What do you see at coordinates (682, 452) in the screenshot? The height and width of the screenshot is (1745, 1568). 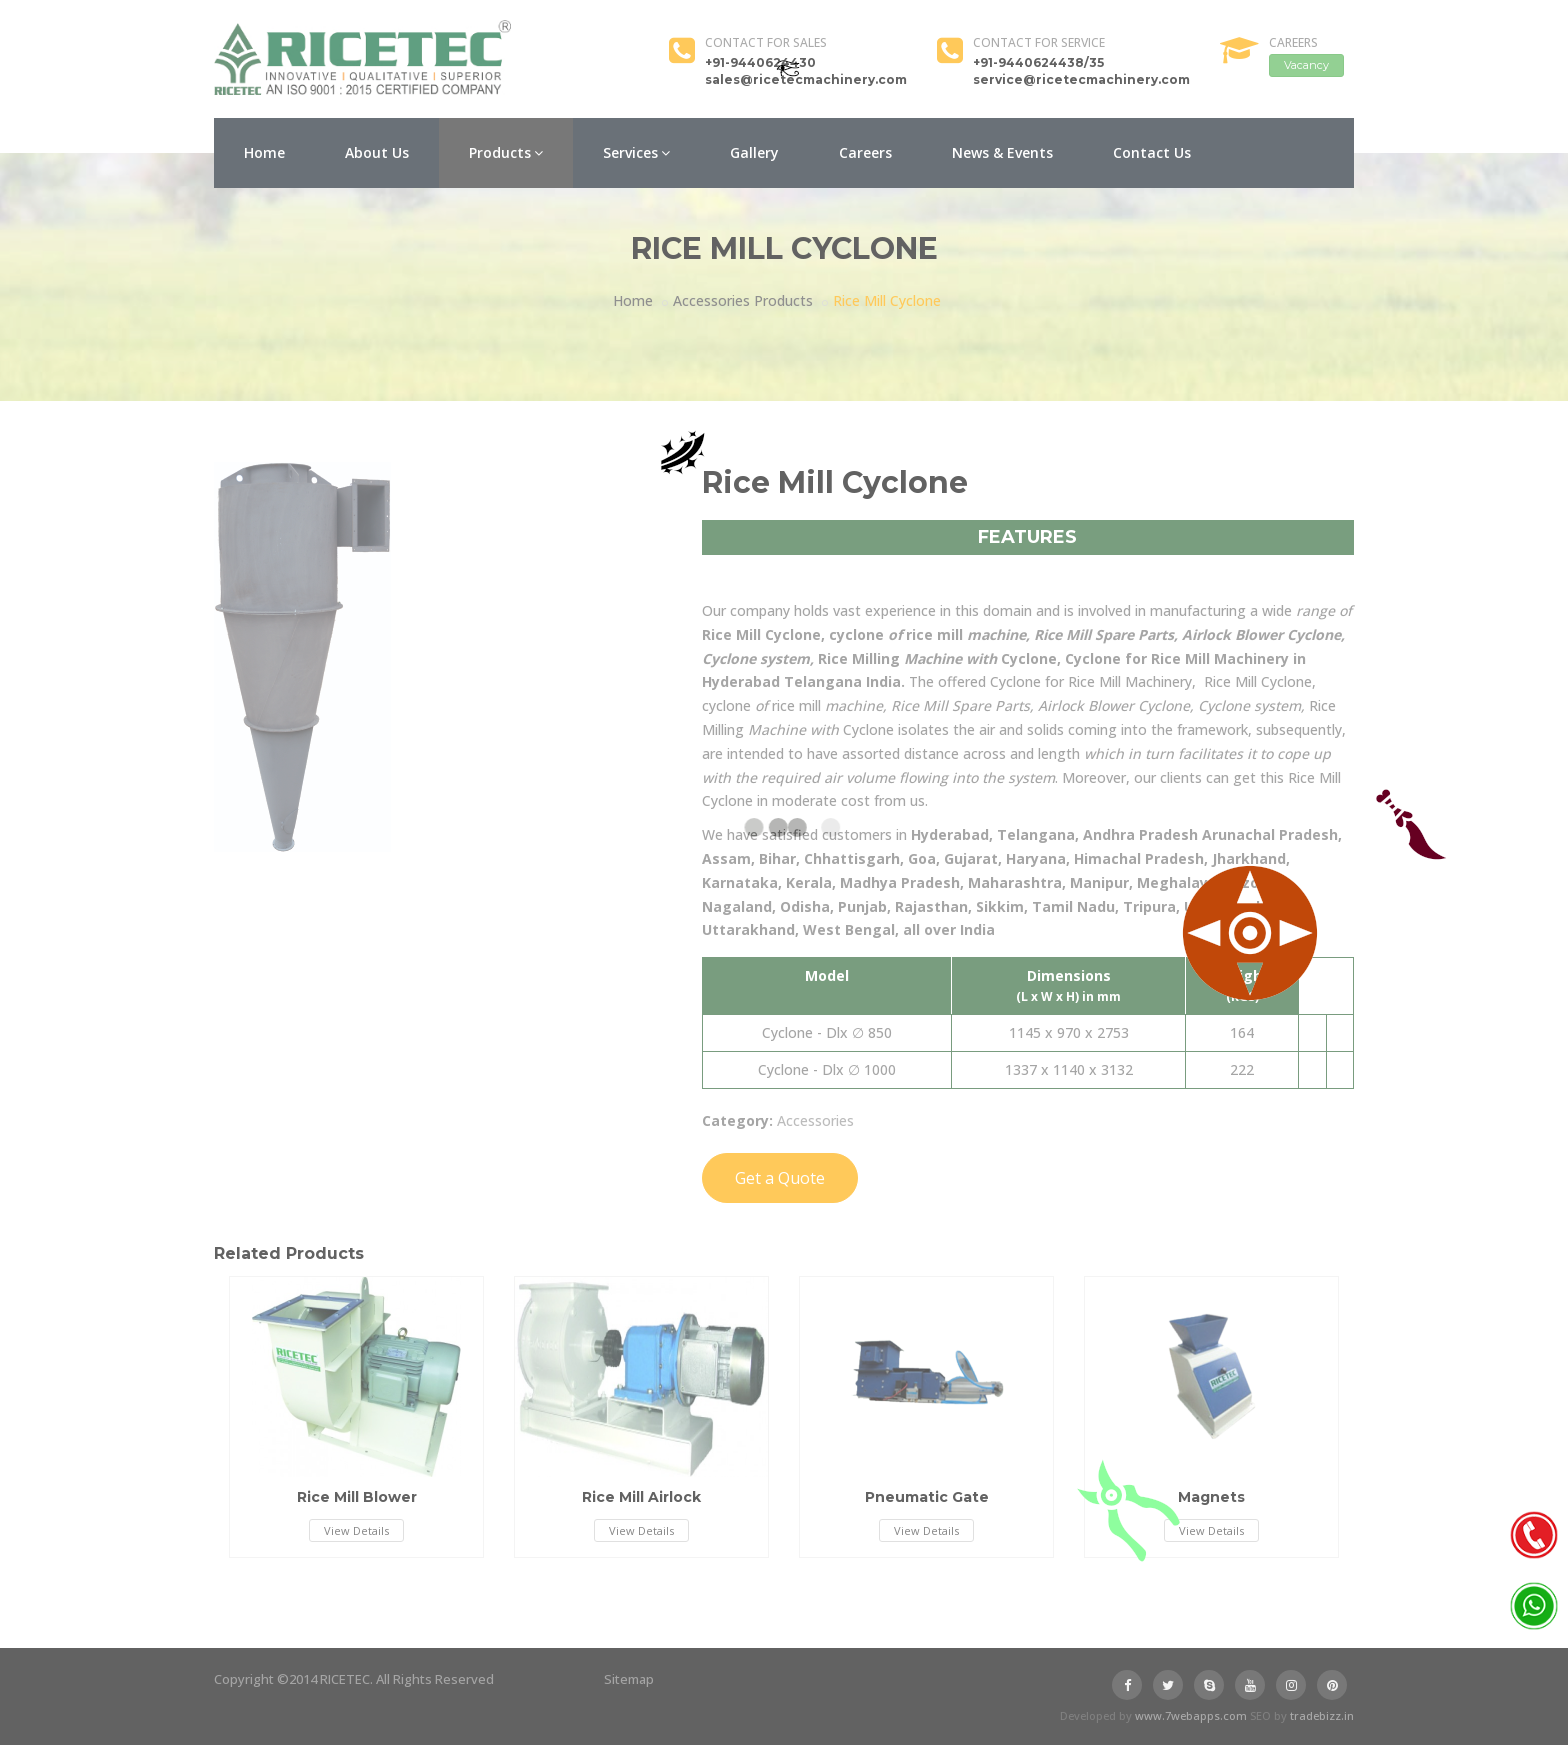 I see `equip or select a magical sword weapon` at bounding box center [682, 452].